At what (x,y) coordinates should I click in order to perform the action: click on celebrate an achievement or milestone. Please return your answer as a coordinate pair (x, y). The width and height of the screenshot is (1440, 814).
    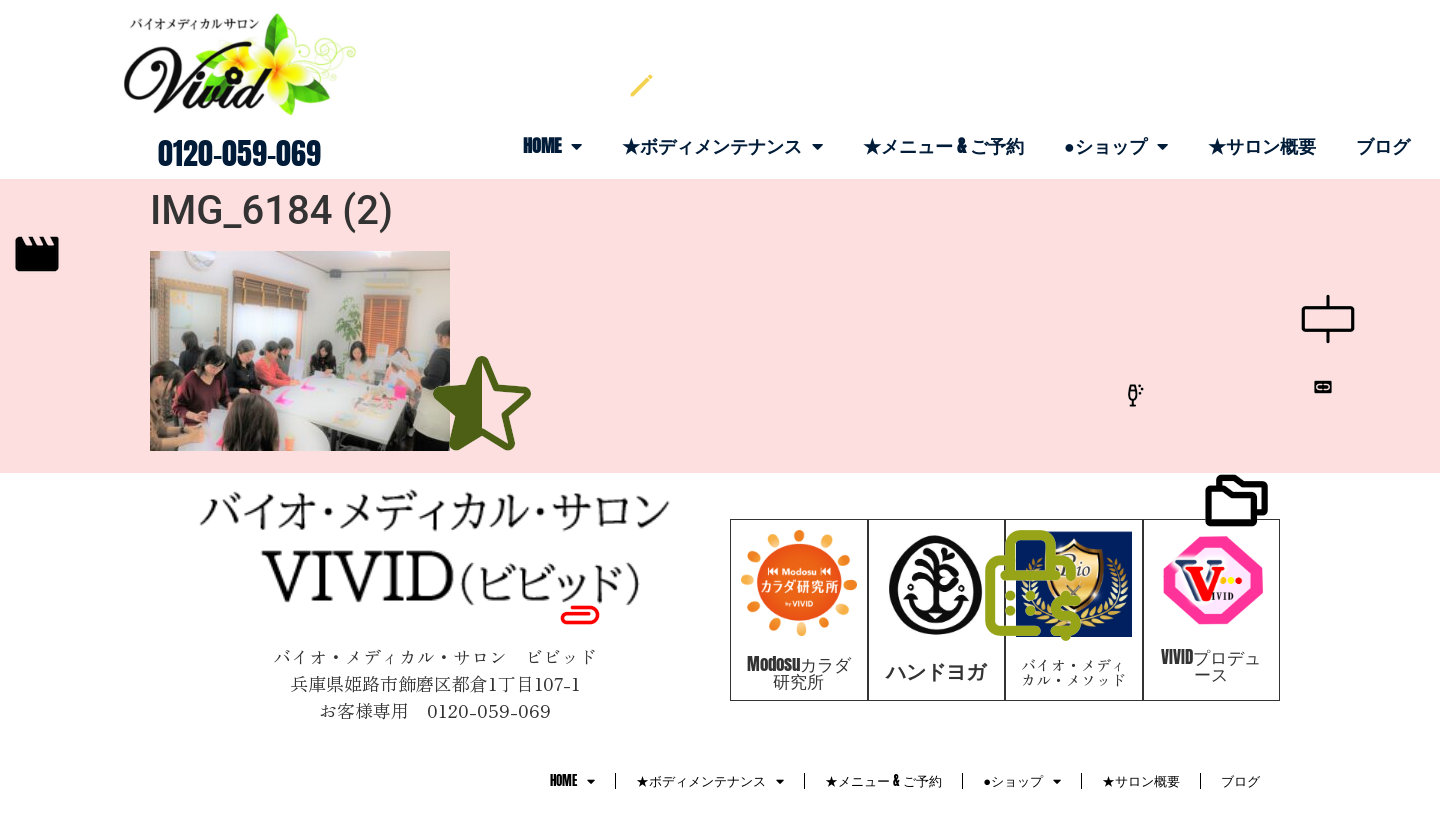
    Looking at the image, I should click on (1133, 395).